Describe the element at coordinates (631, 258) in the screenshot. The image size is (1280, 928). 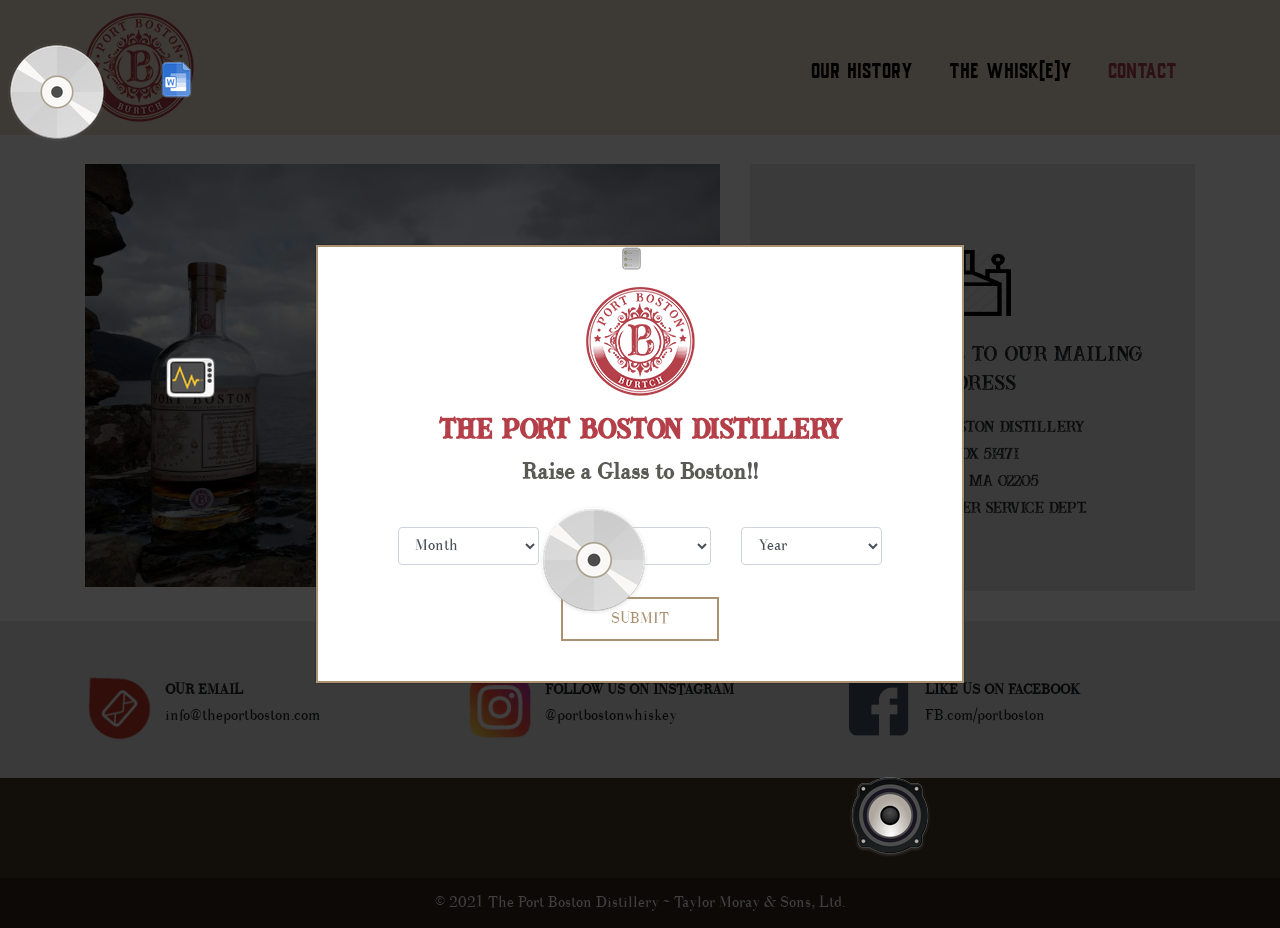
I see `access network server settings` at that location.